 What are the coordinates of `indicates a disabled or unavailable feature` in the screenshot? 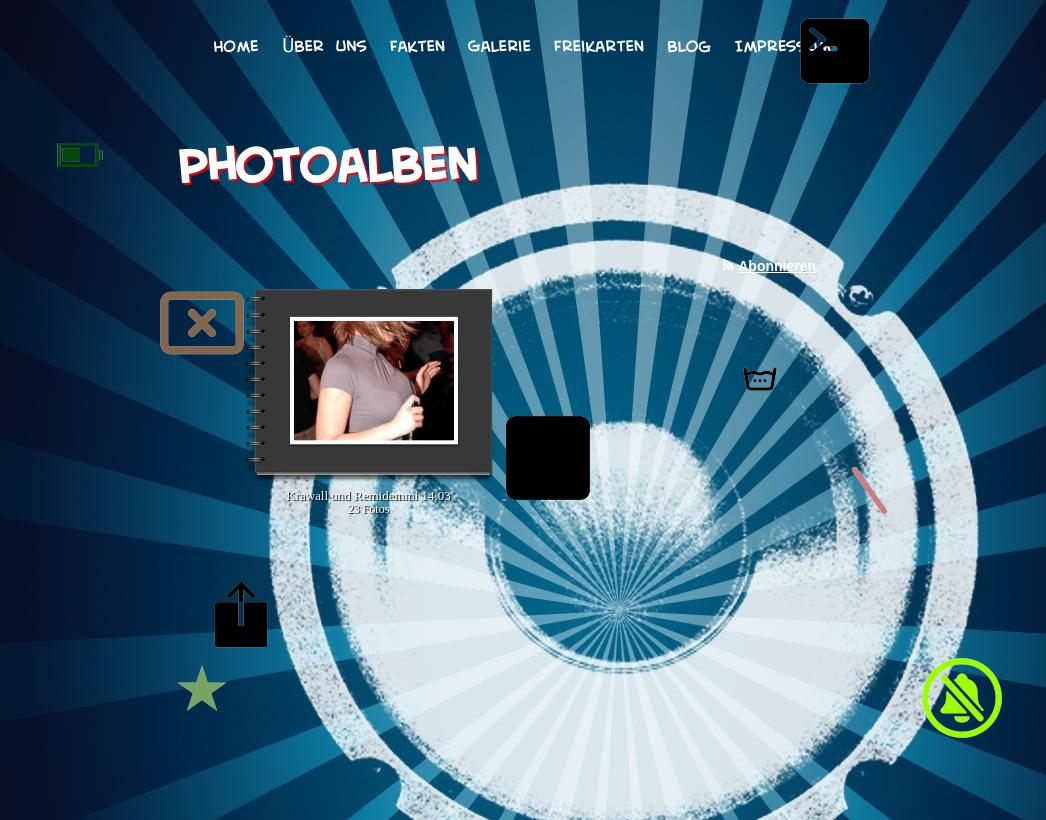 It's located at (869, 490).